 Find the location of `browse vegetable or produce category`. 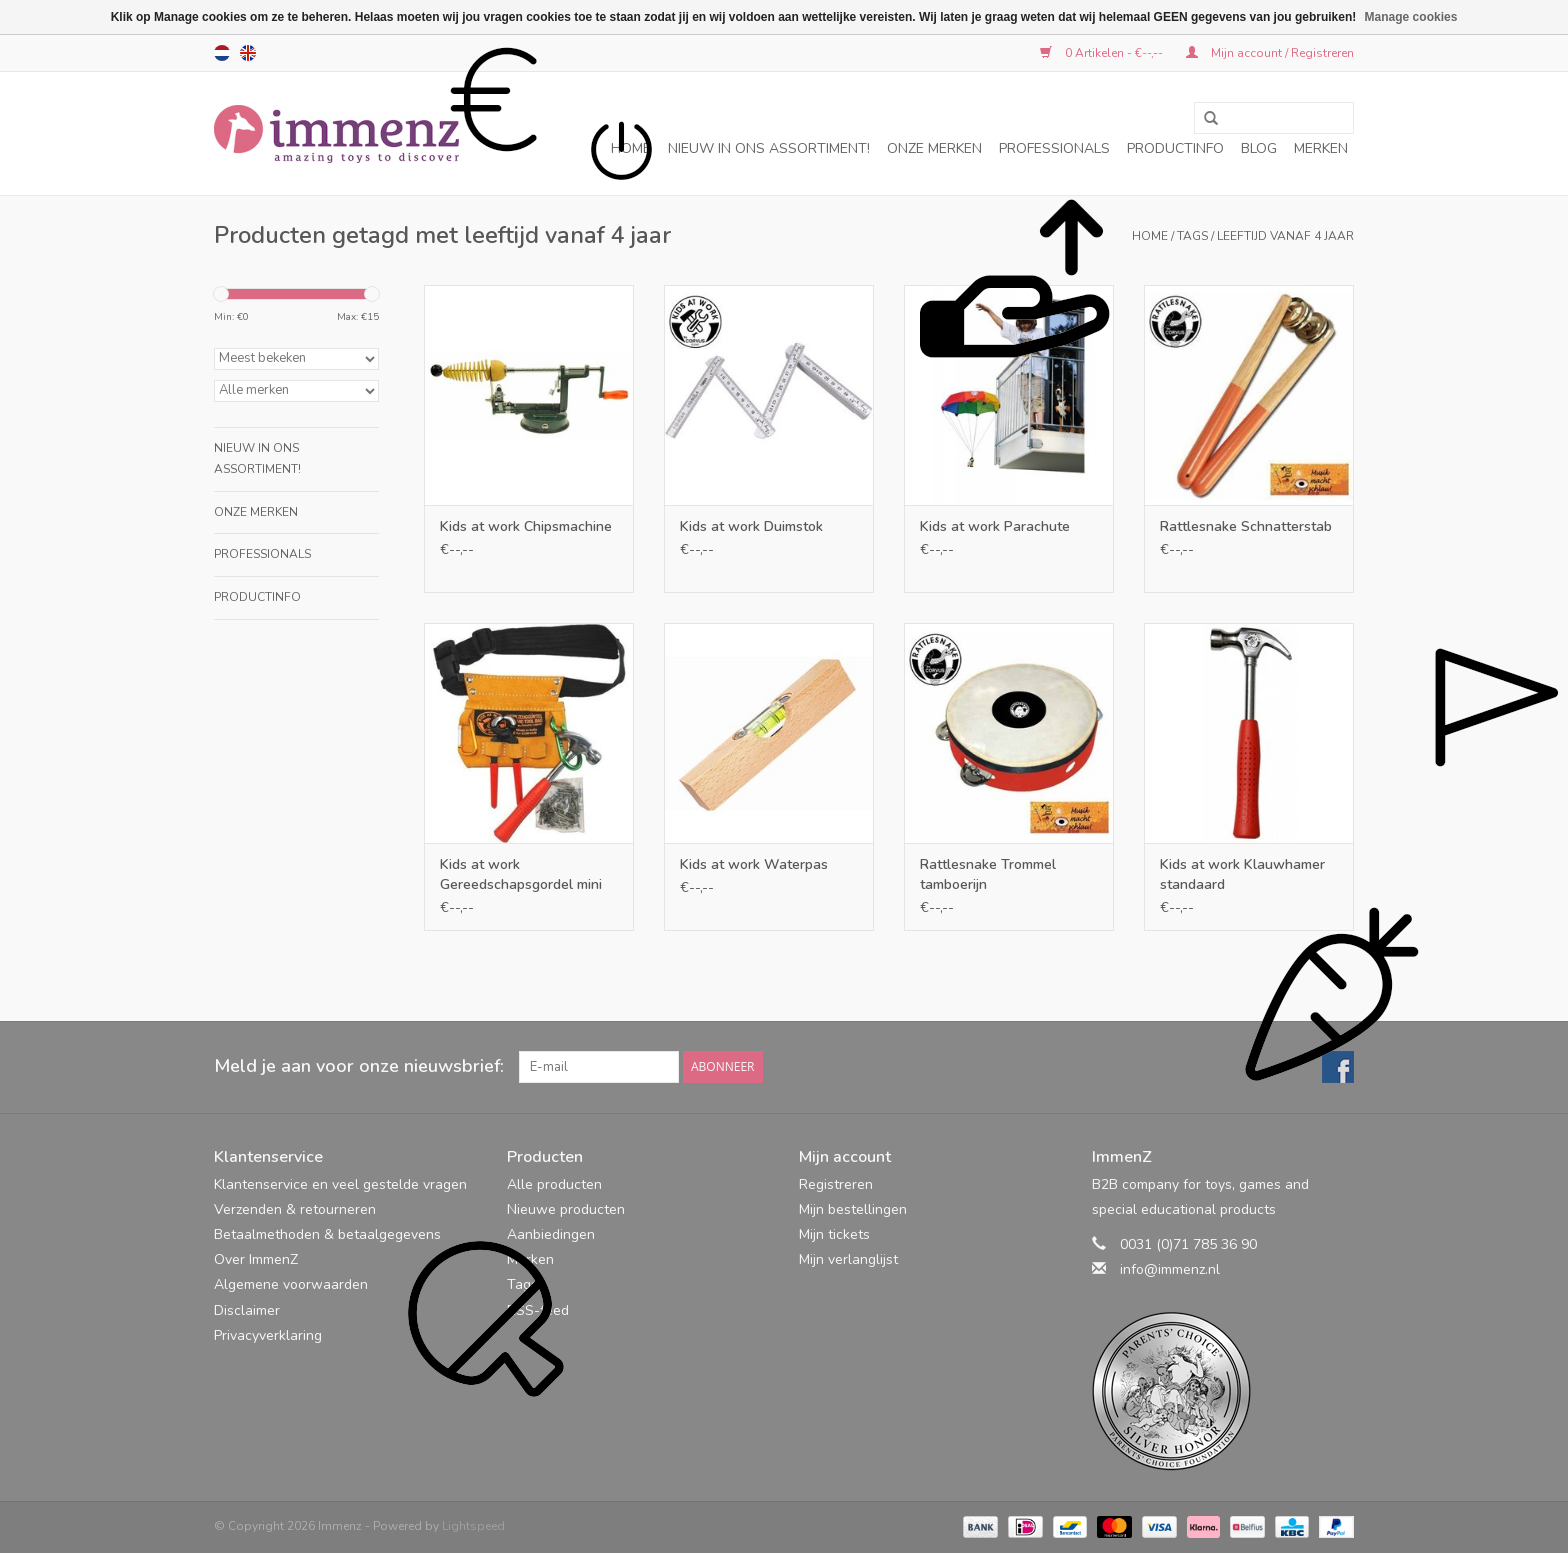

browse vegetable or produce category is located at coordinates (1328, 997).